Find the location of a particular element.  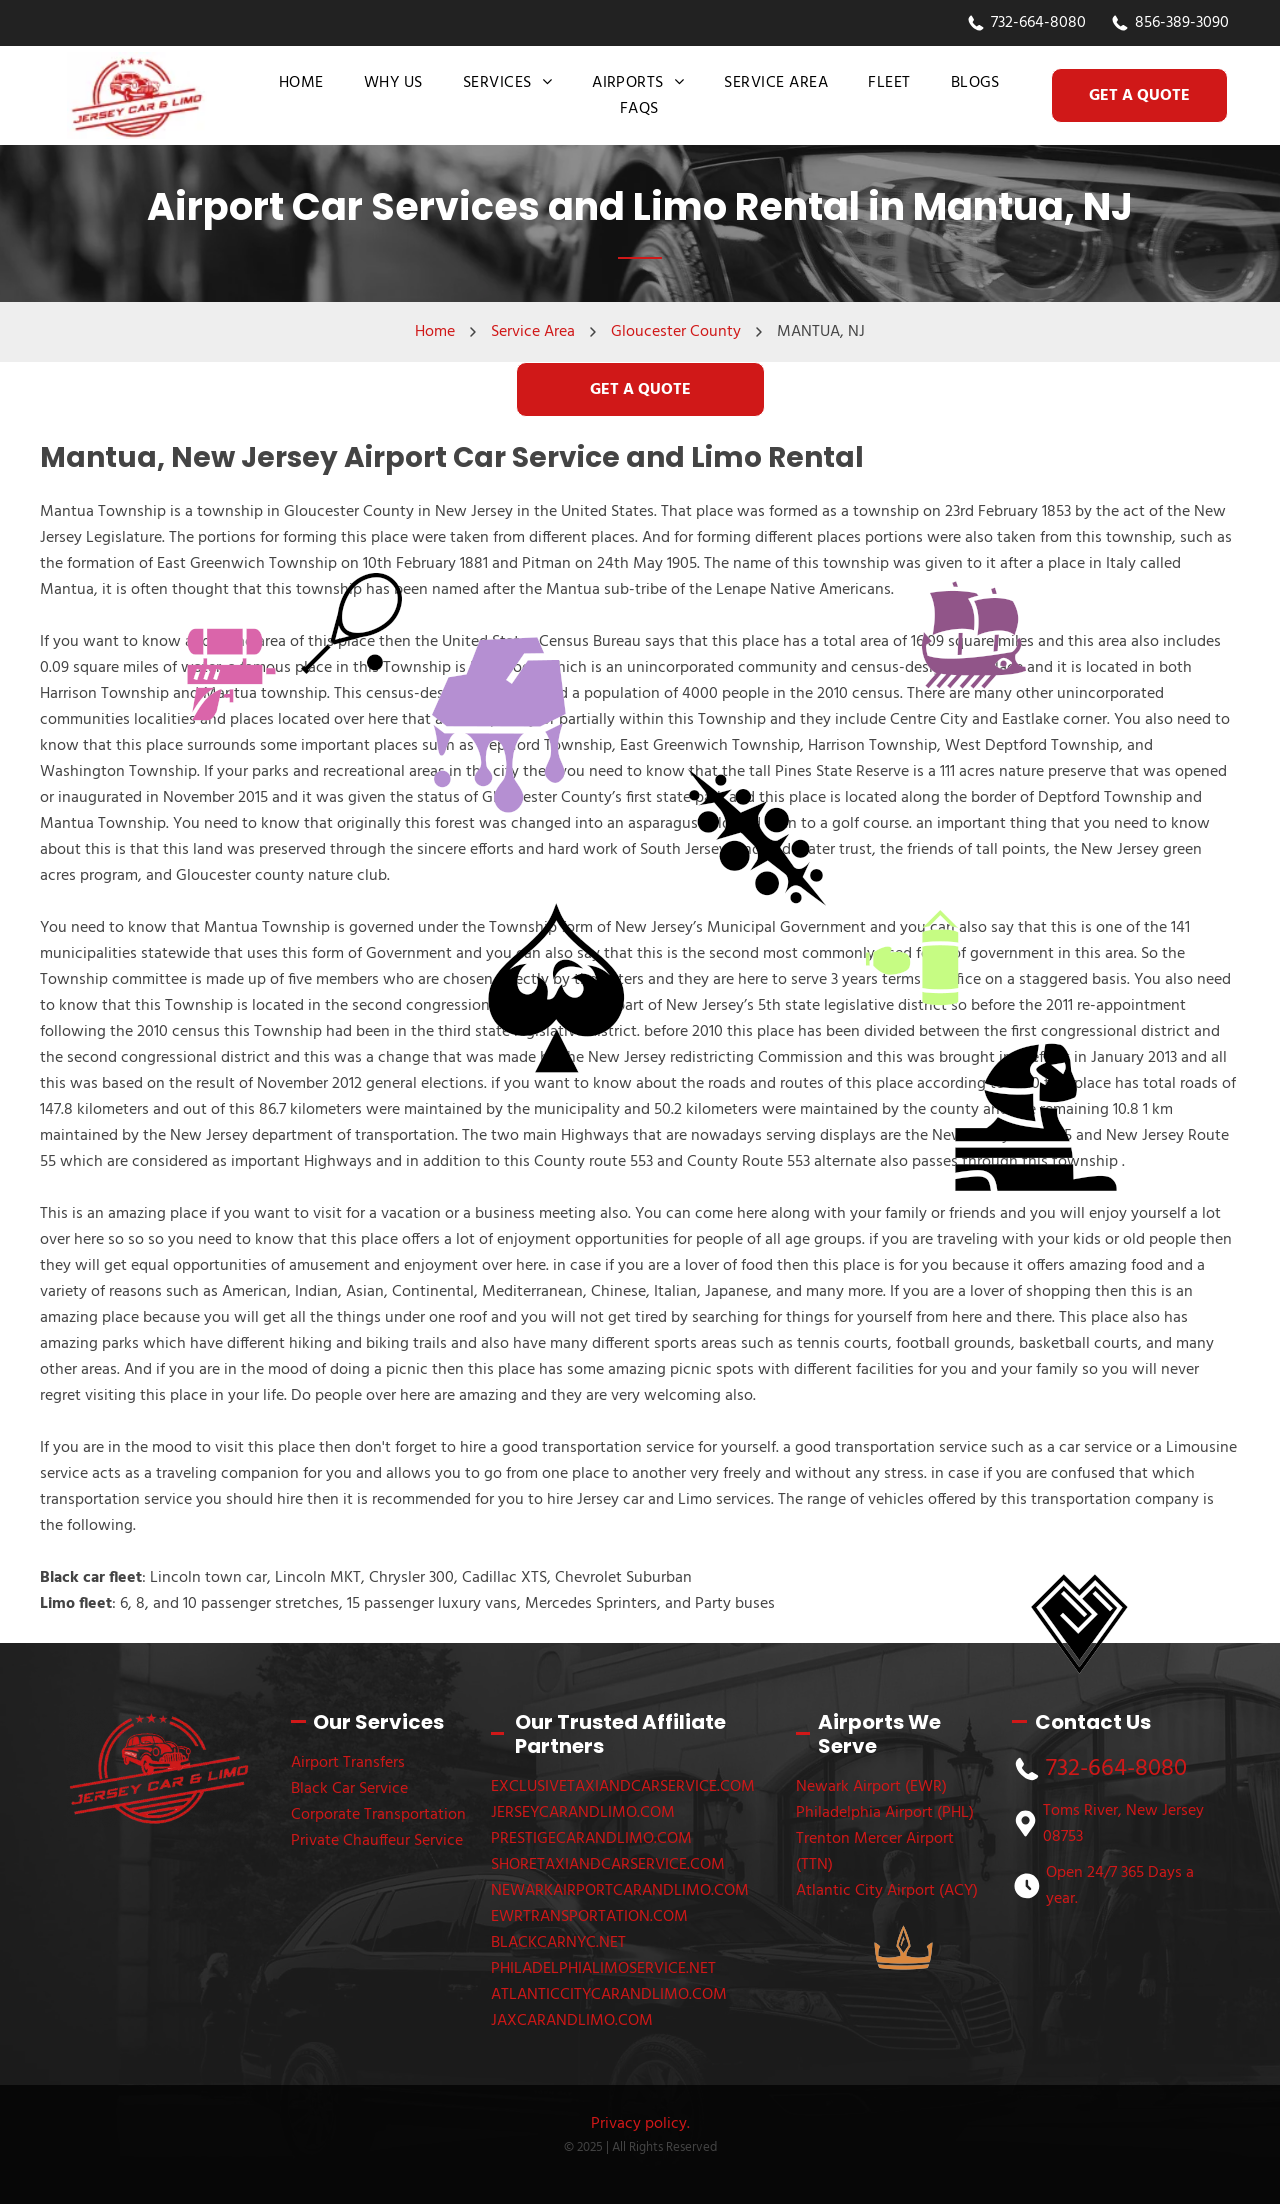

indicates a hot streak or winning hand in a card game is located at coordinates (556, 989).